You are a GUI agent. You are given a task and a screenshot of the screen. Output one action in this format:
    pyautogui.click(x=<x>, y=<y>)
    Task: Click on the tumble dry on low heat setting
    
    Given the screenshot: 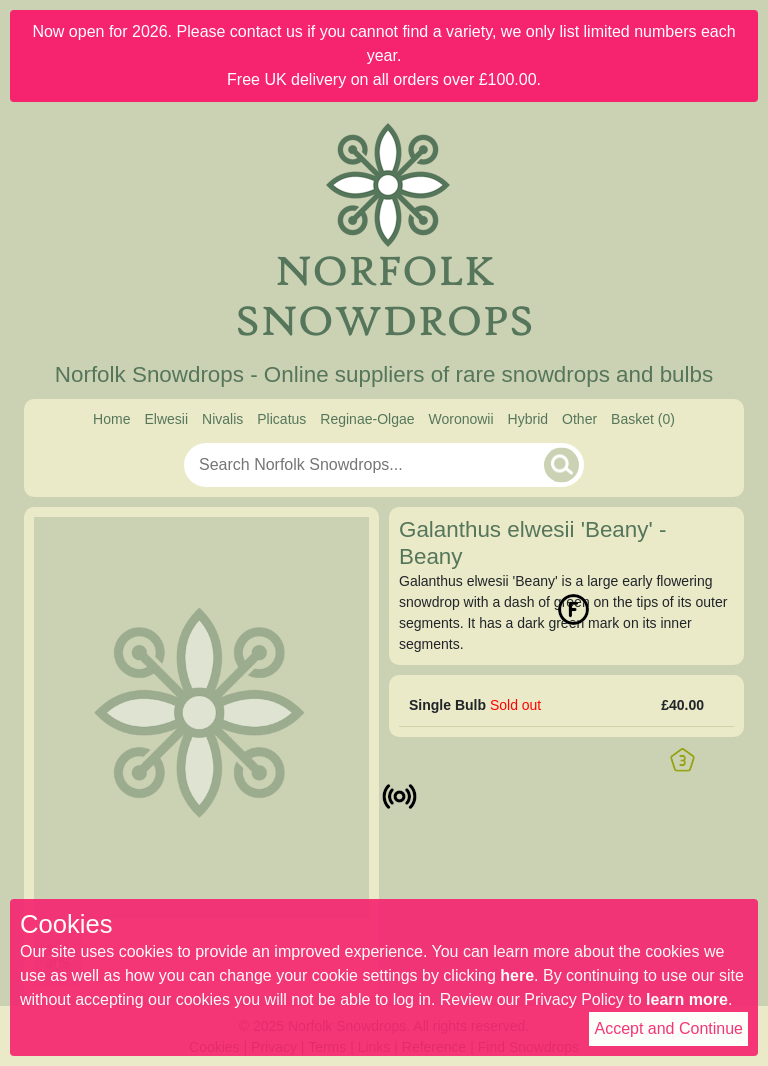 What is the action you would take?
    pyautogui.click(x=573, y=609)
    